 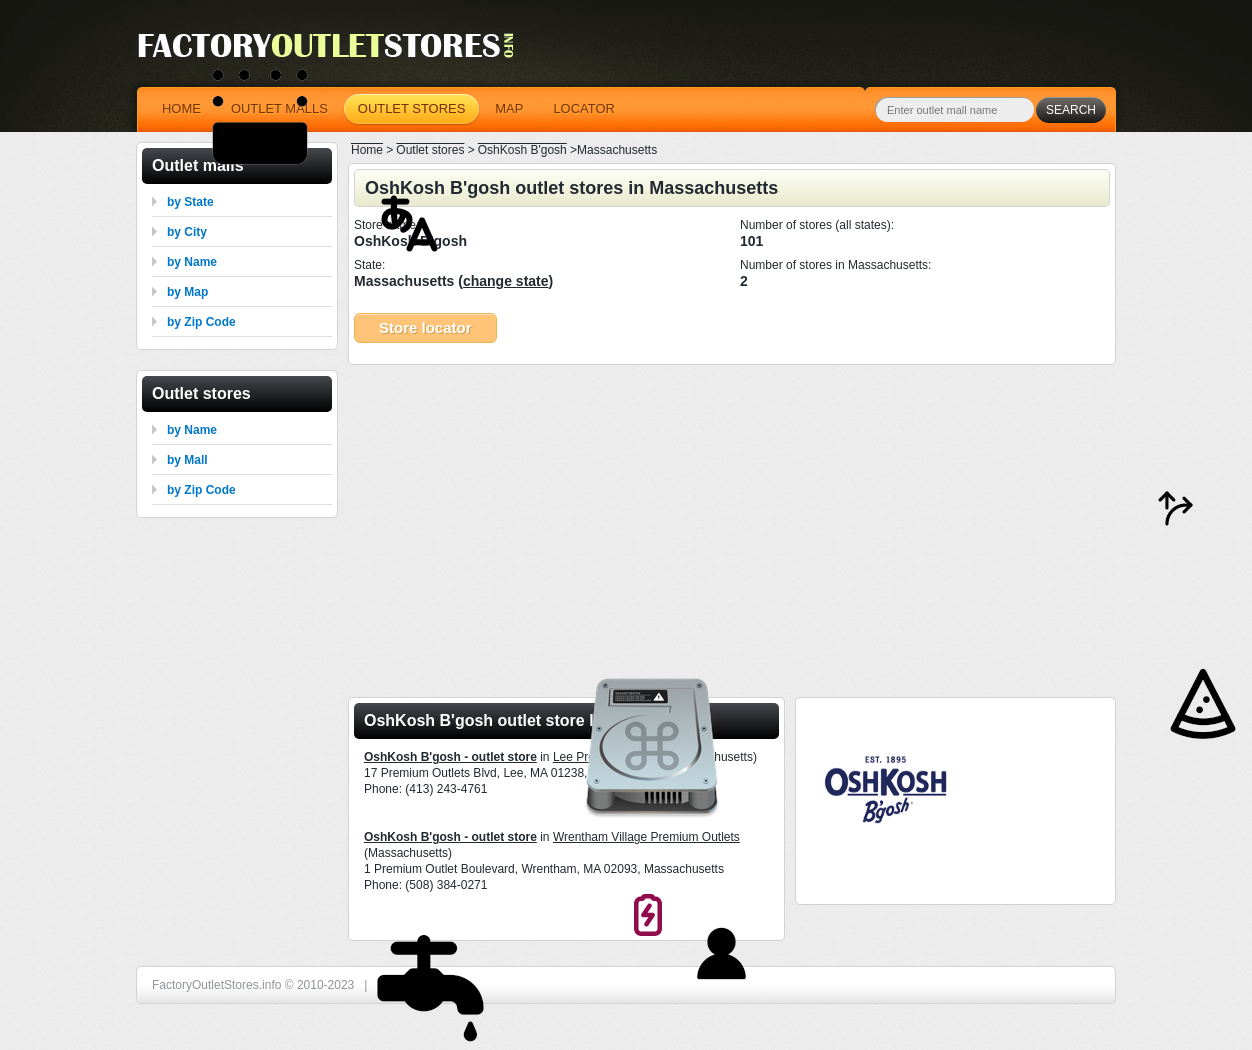 I want to click on access water or plumbing settings, so click(x=430, y=981).